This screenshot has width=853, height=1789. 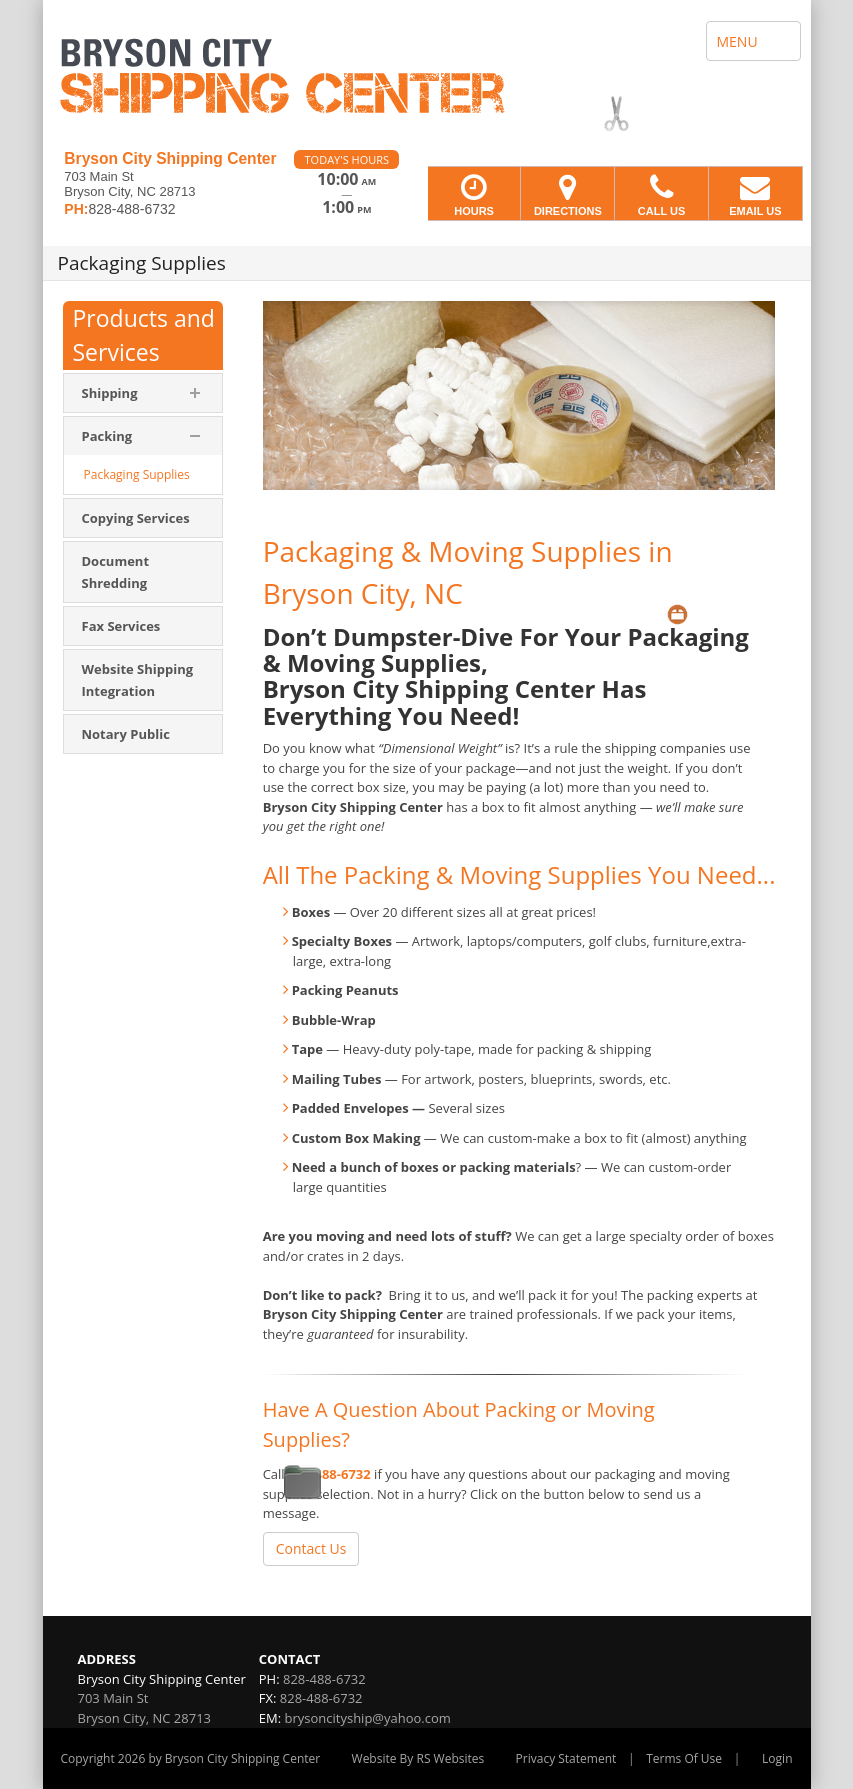 I want to click on cut selected content to clipboard, so click(x=616, y=113).